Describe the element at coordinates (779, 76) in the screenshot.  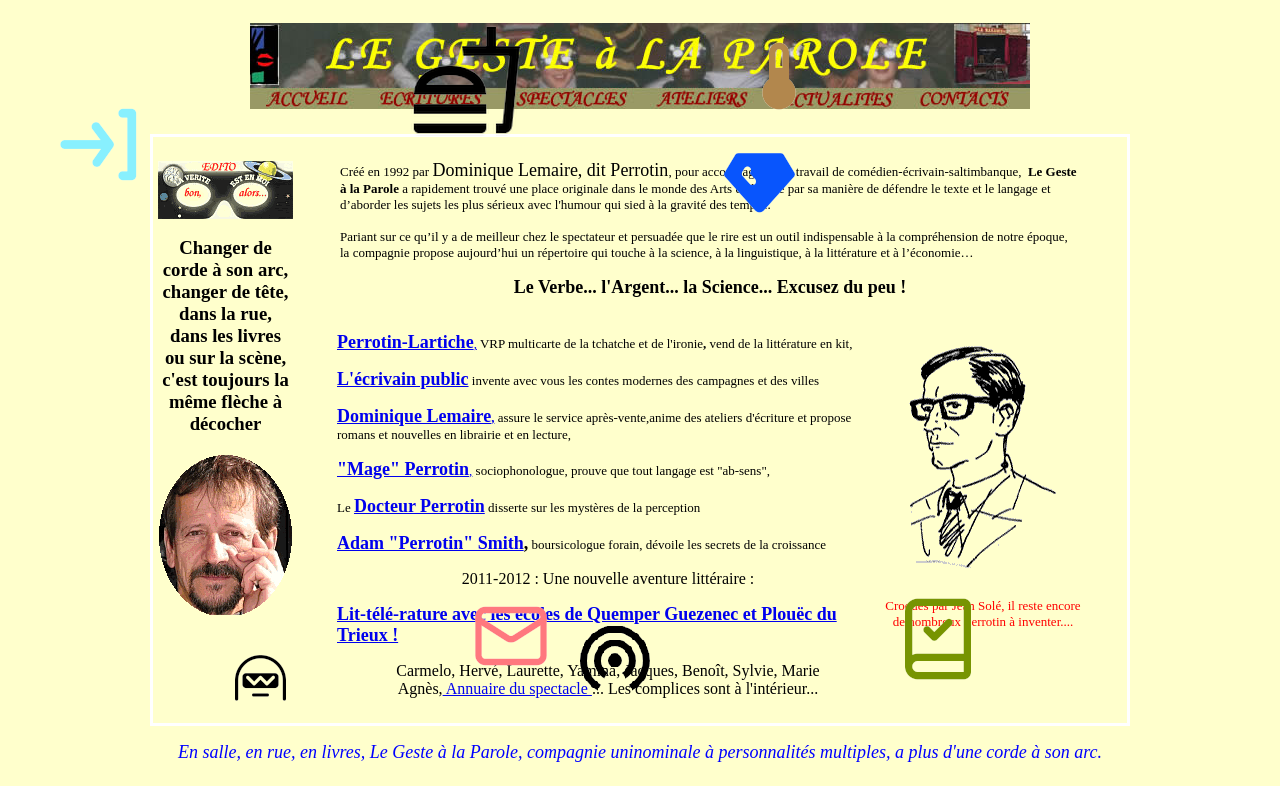
I see `view current temperature` at that location.